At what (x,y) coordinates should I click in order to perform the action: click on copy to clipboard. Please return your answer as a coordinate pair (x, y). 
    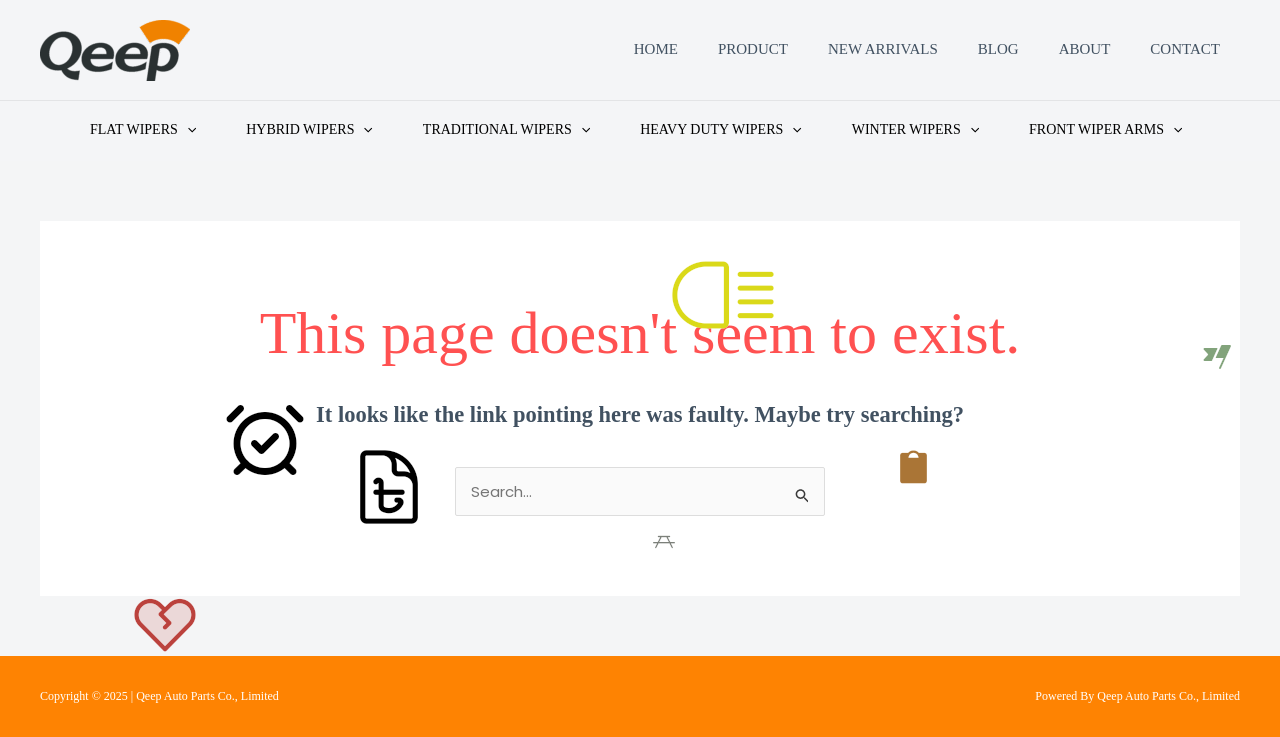
    Looking at the image, I should click on (913, 467).